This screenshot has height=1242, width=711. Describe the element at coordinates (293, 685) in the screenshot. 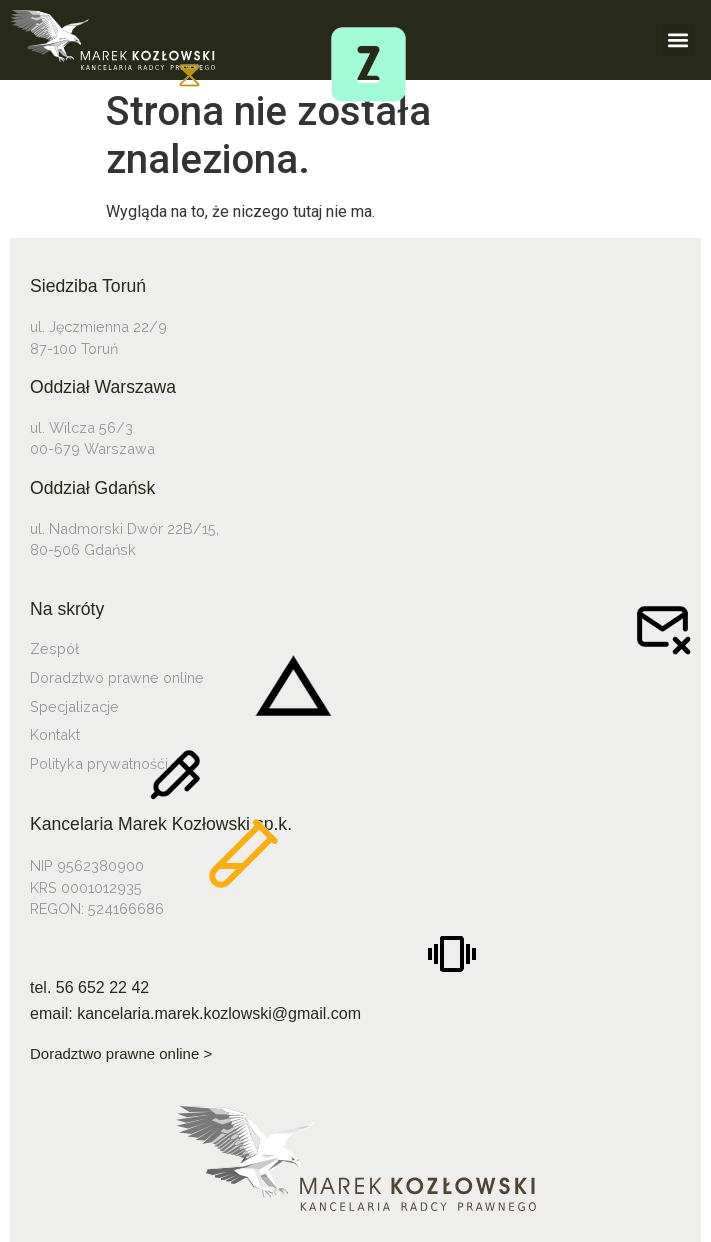

I see `view change history or version log` at that location.